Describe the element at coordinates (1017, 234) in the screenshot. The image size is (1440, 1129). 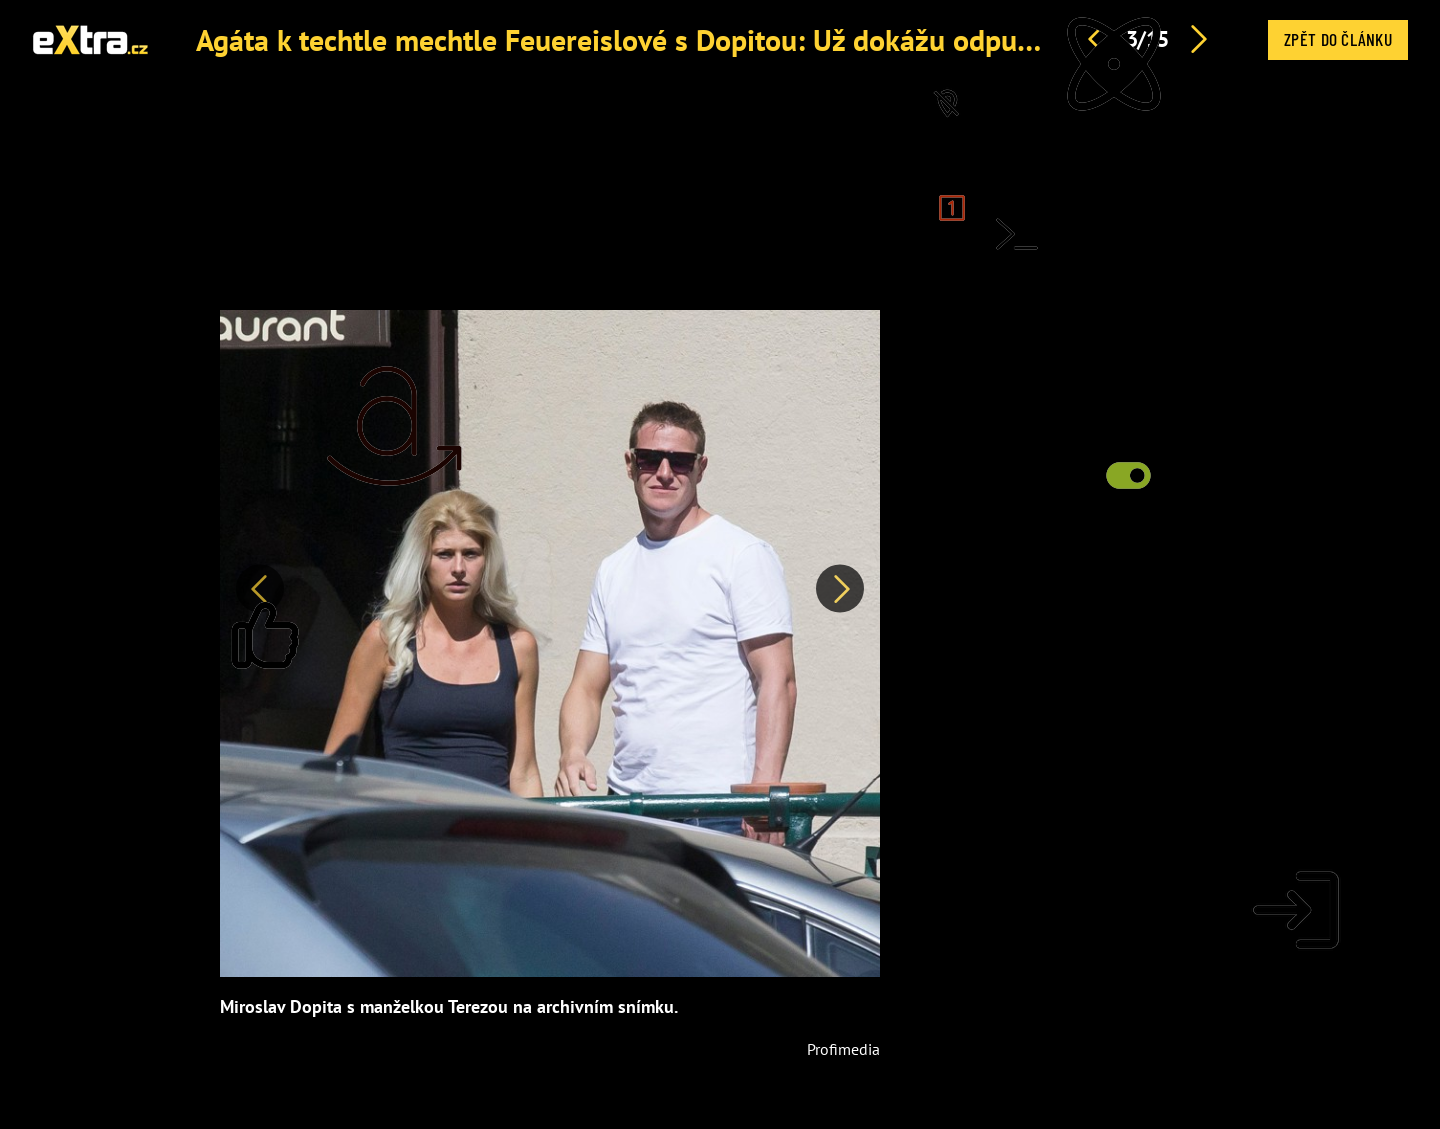
I see `open the command line terminal` at that location.